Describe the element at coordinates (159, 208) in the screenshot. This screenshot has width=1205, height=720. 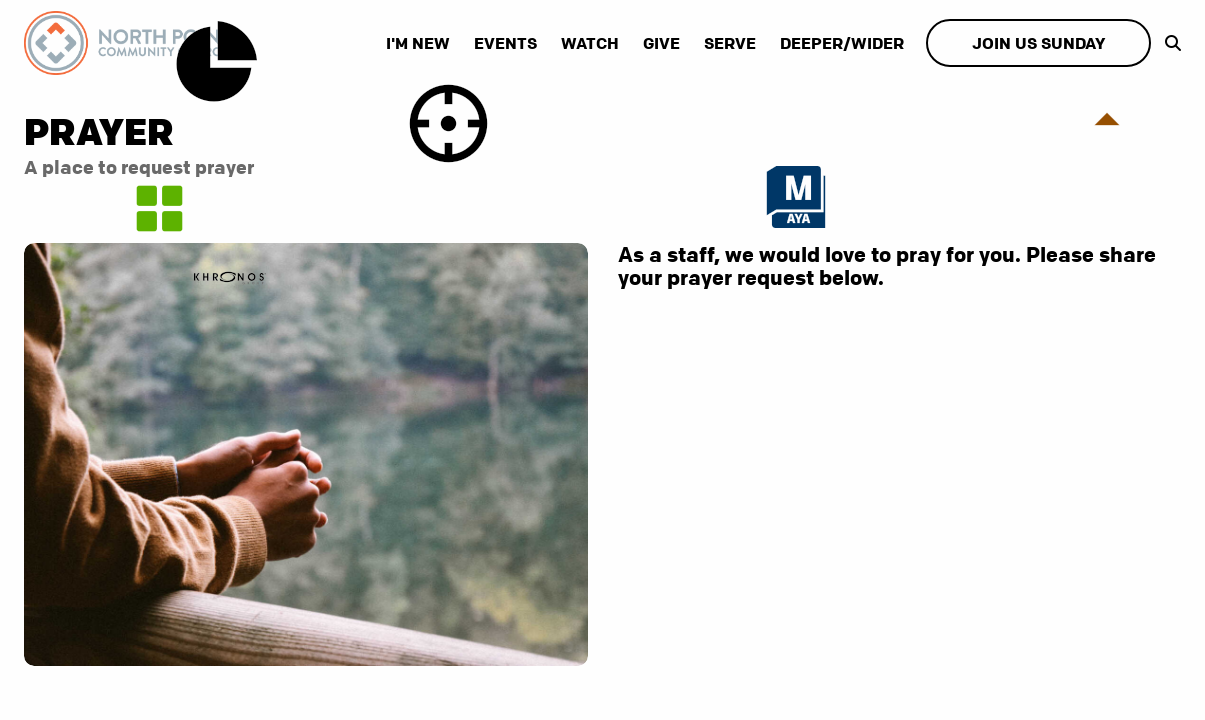
I see `access app grid or menu` at that location.